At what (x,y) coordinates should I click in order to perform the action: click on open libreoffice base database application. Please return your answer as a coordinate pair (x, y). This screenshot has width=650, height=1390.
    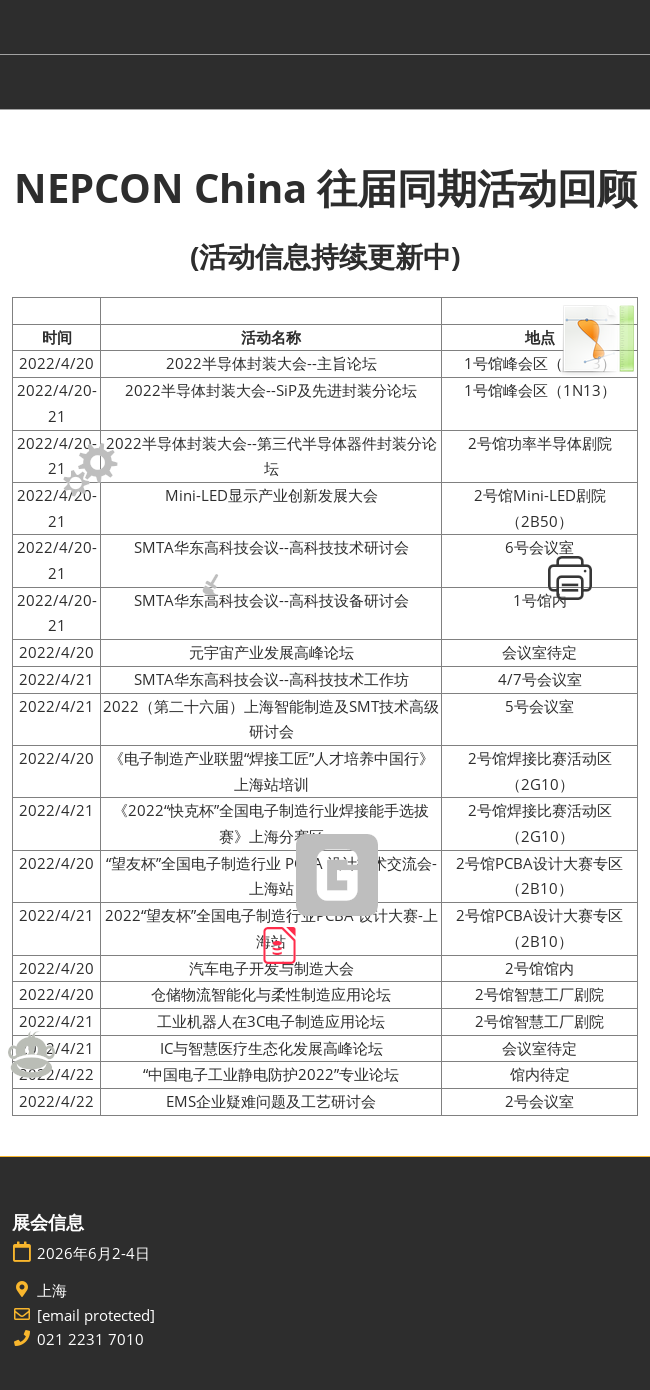
    Looking at the image, I should click on (279, 945).